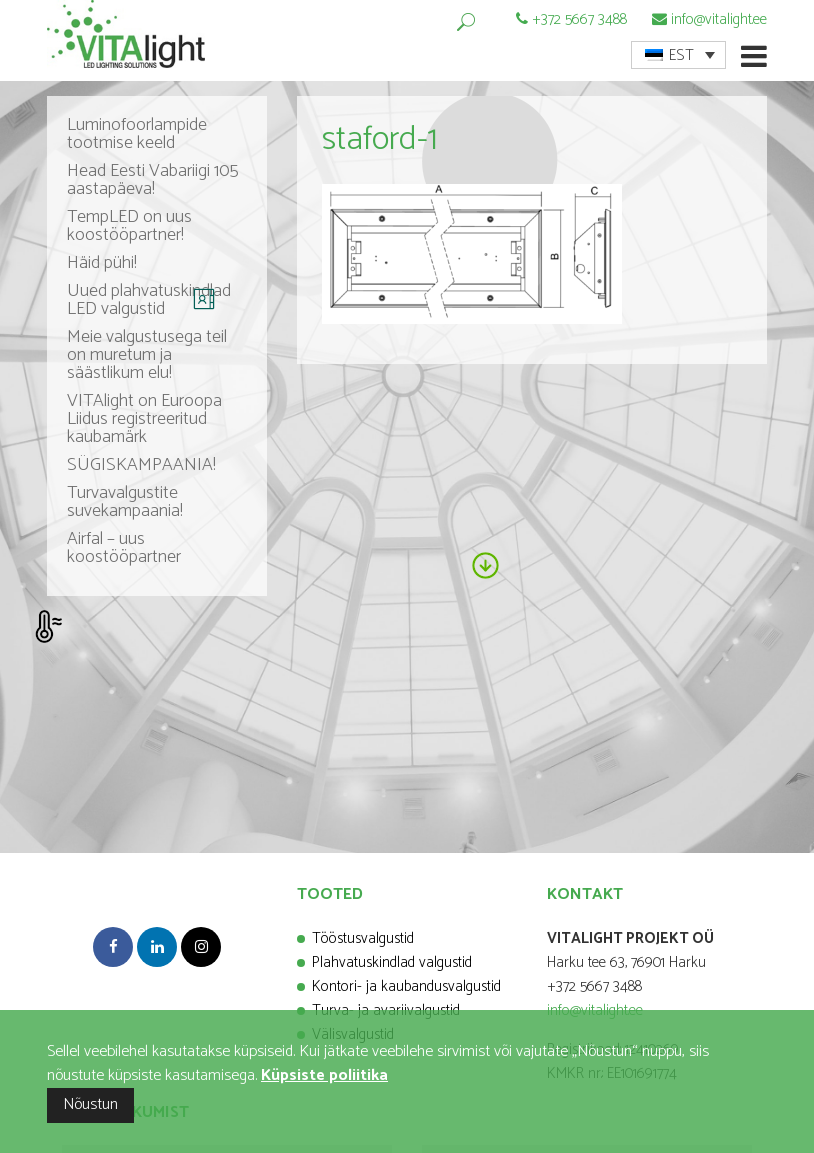 This screenshot has width=814, height=1153. What do you see at coordinates (485, 565) in the screenshot?
I see `download file or content` at bounding box center [485, 565].